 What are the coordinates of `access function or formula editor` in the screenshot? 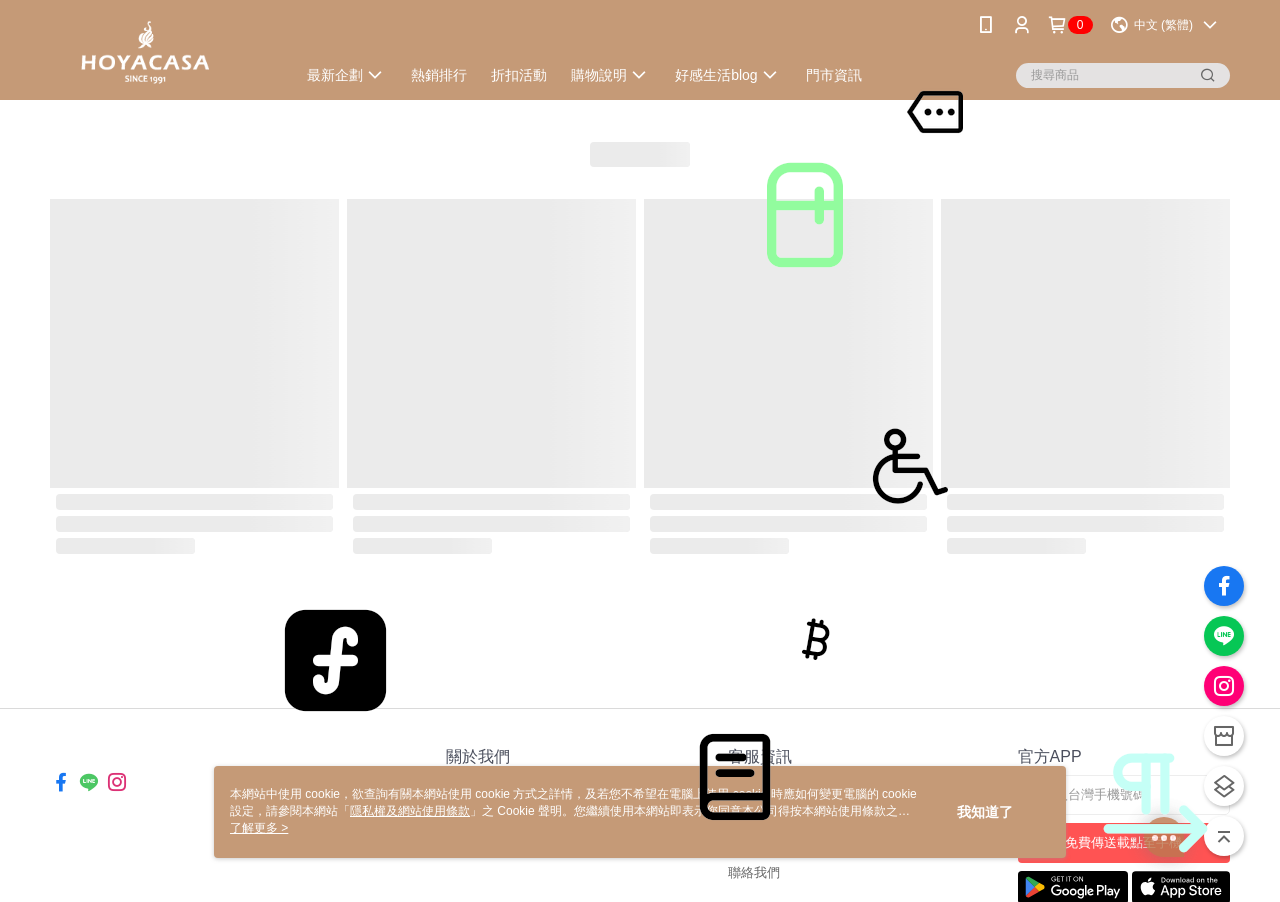 It's located at (335, 660).